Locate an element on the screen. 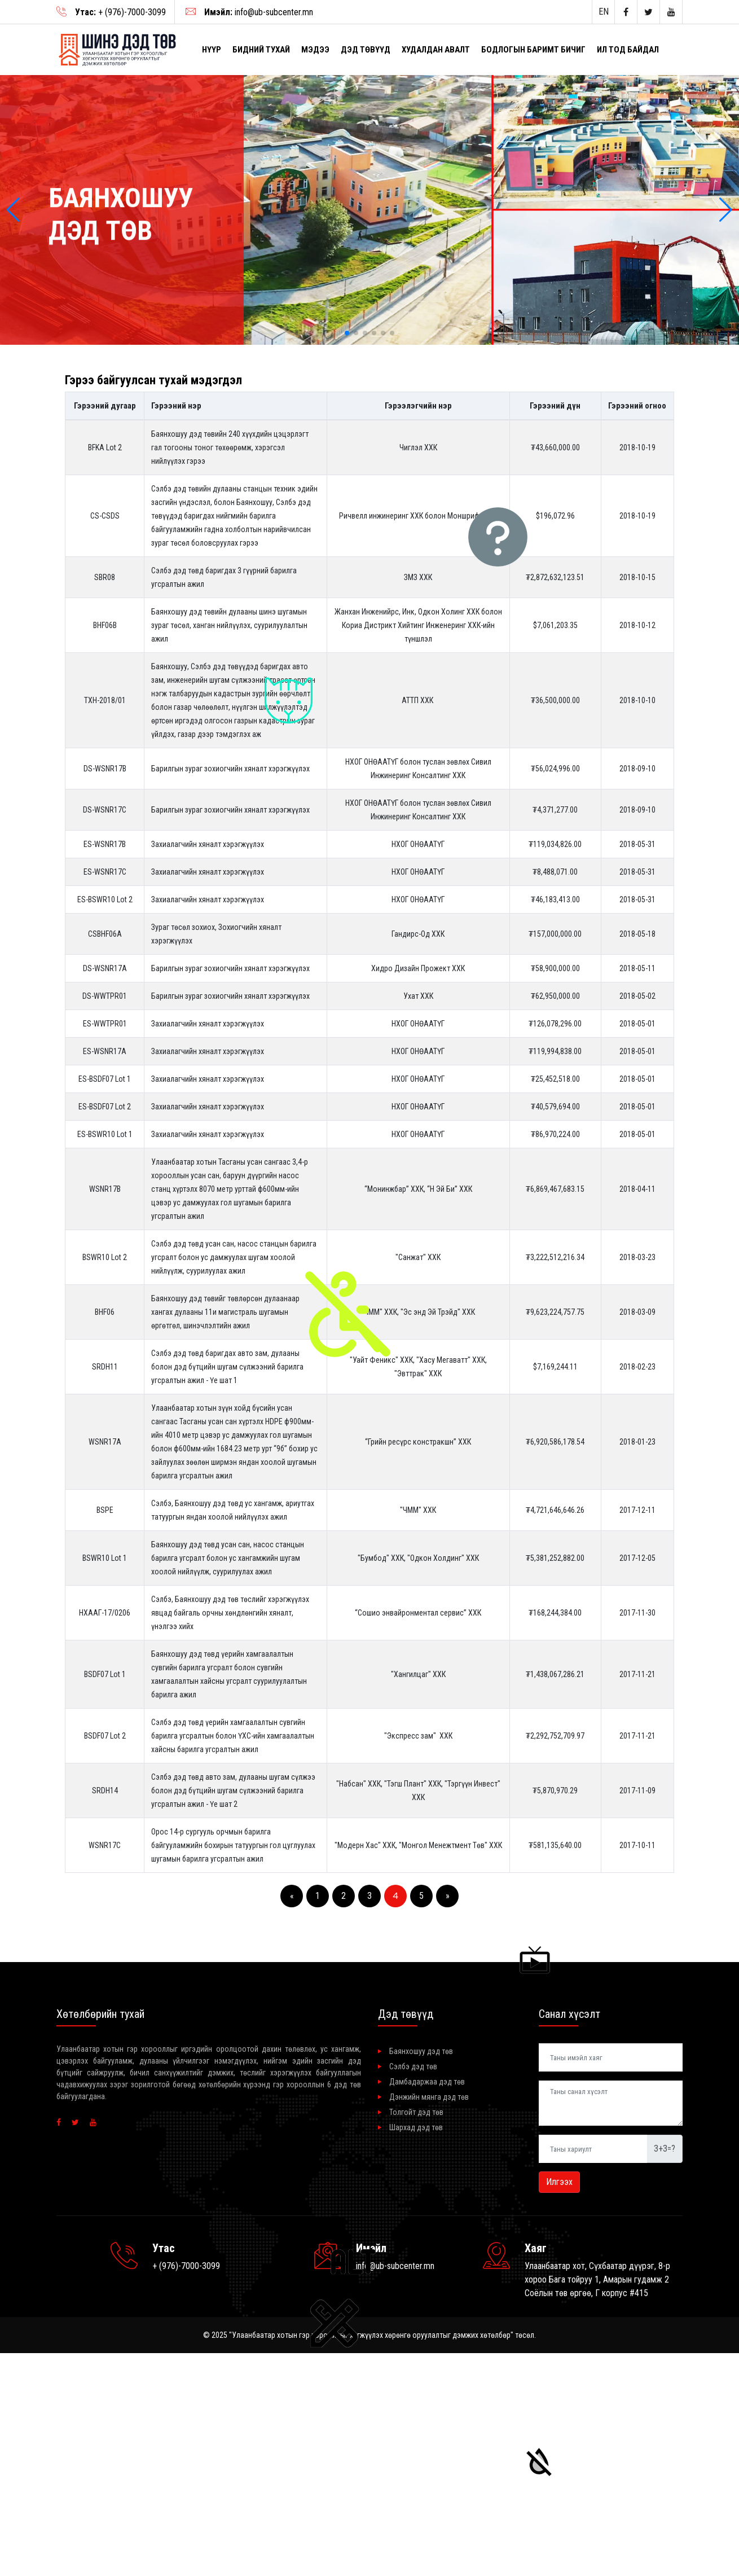  keyboard alt key indicator is located at coordinates (353, 2262).